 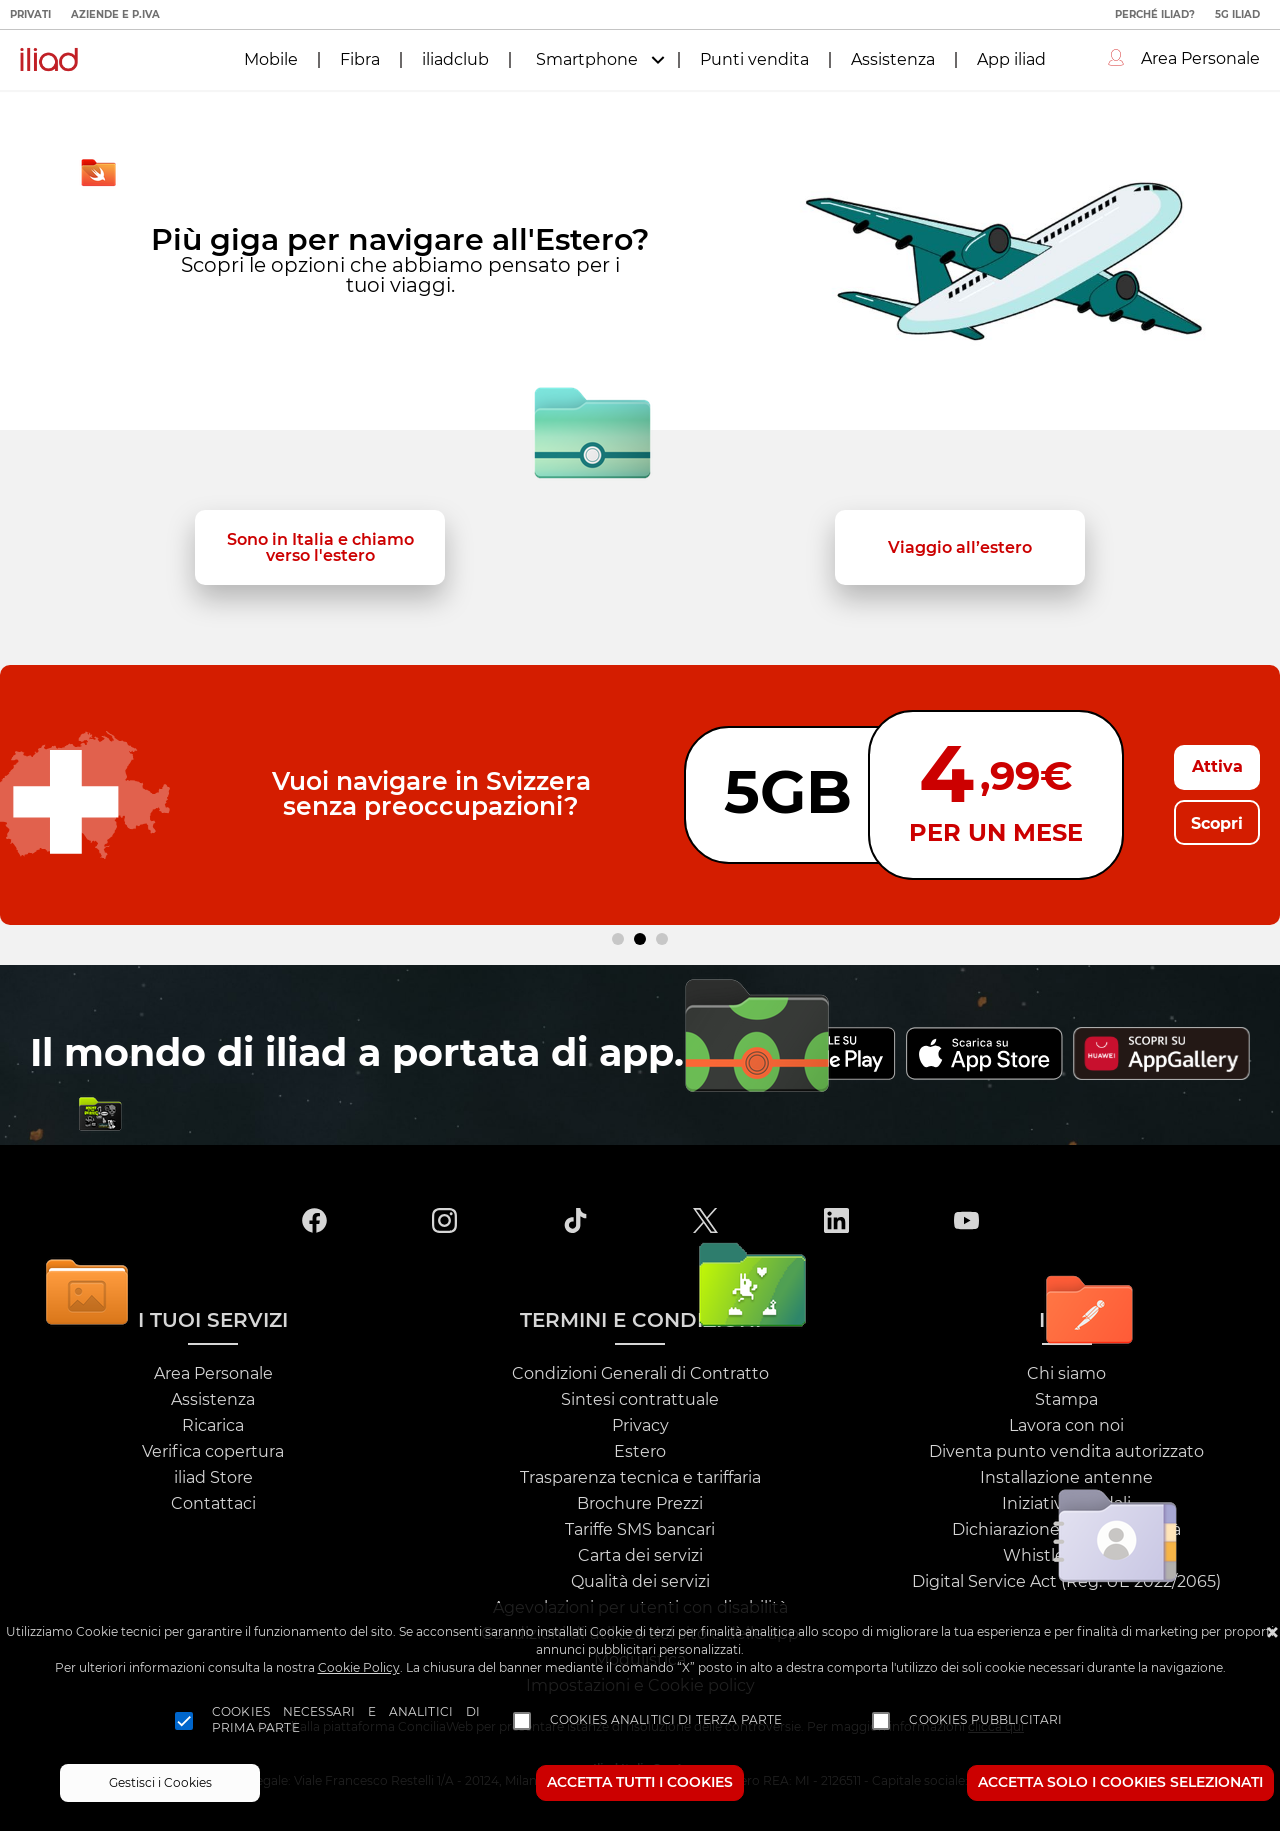 I want to click on folder containing swift programming projects, so click(x=98, y=173).